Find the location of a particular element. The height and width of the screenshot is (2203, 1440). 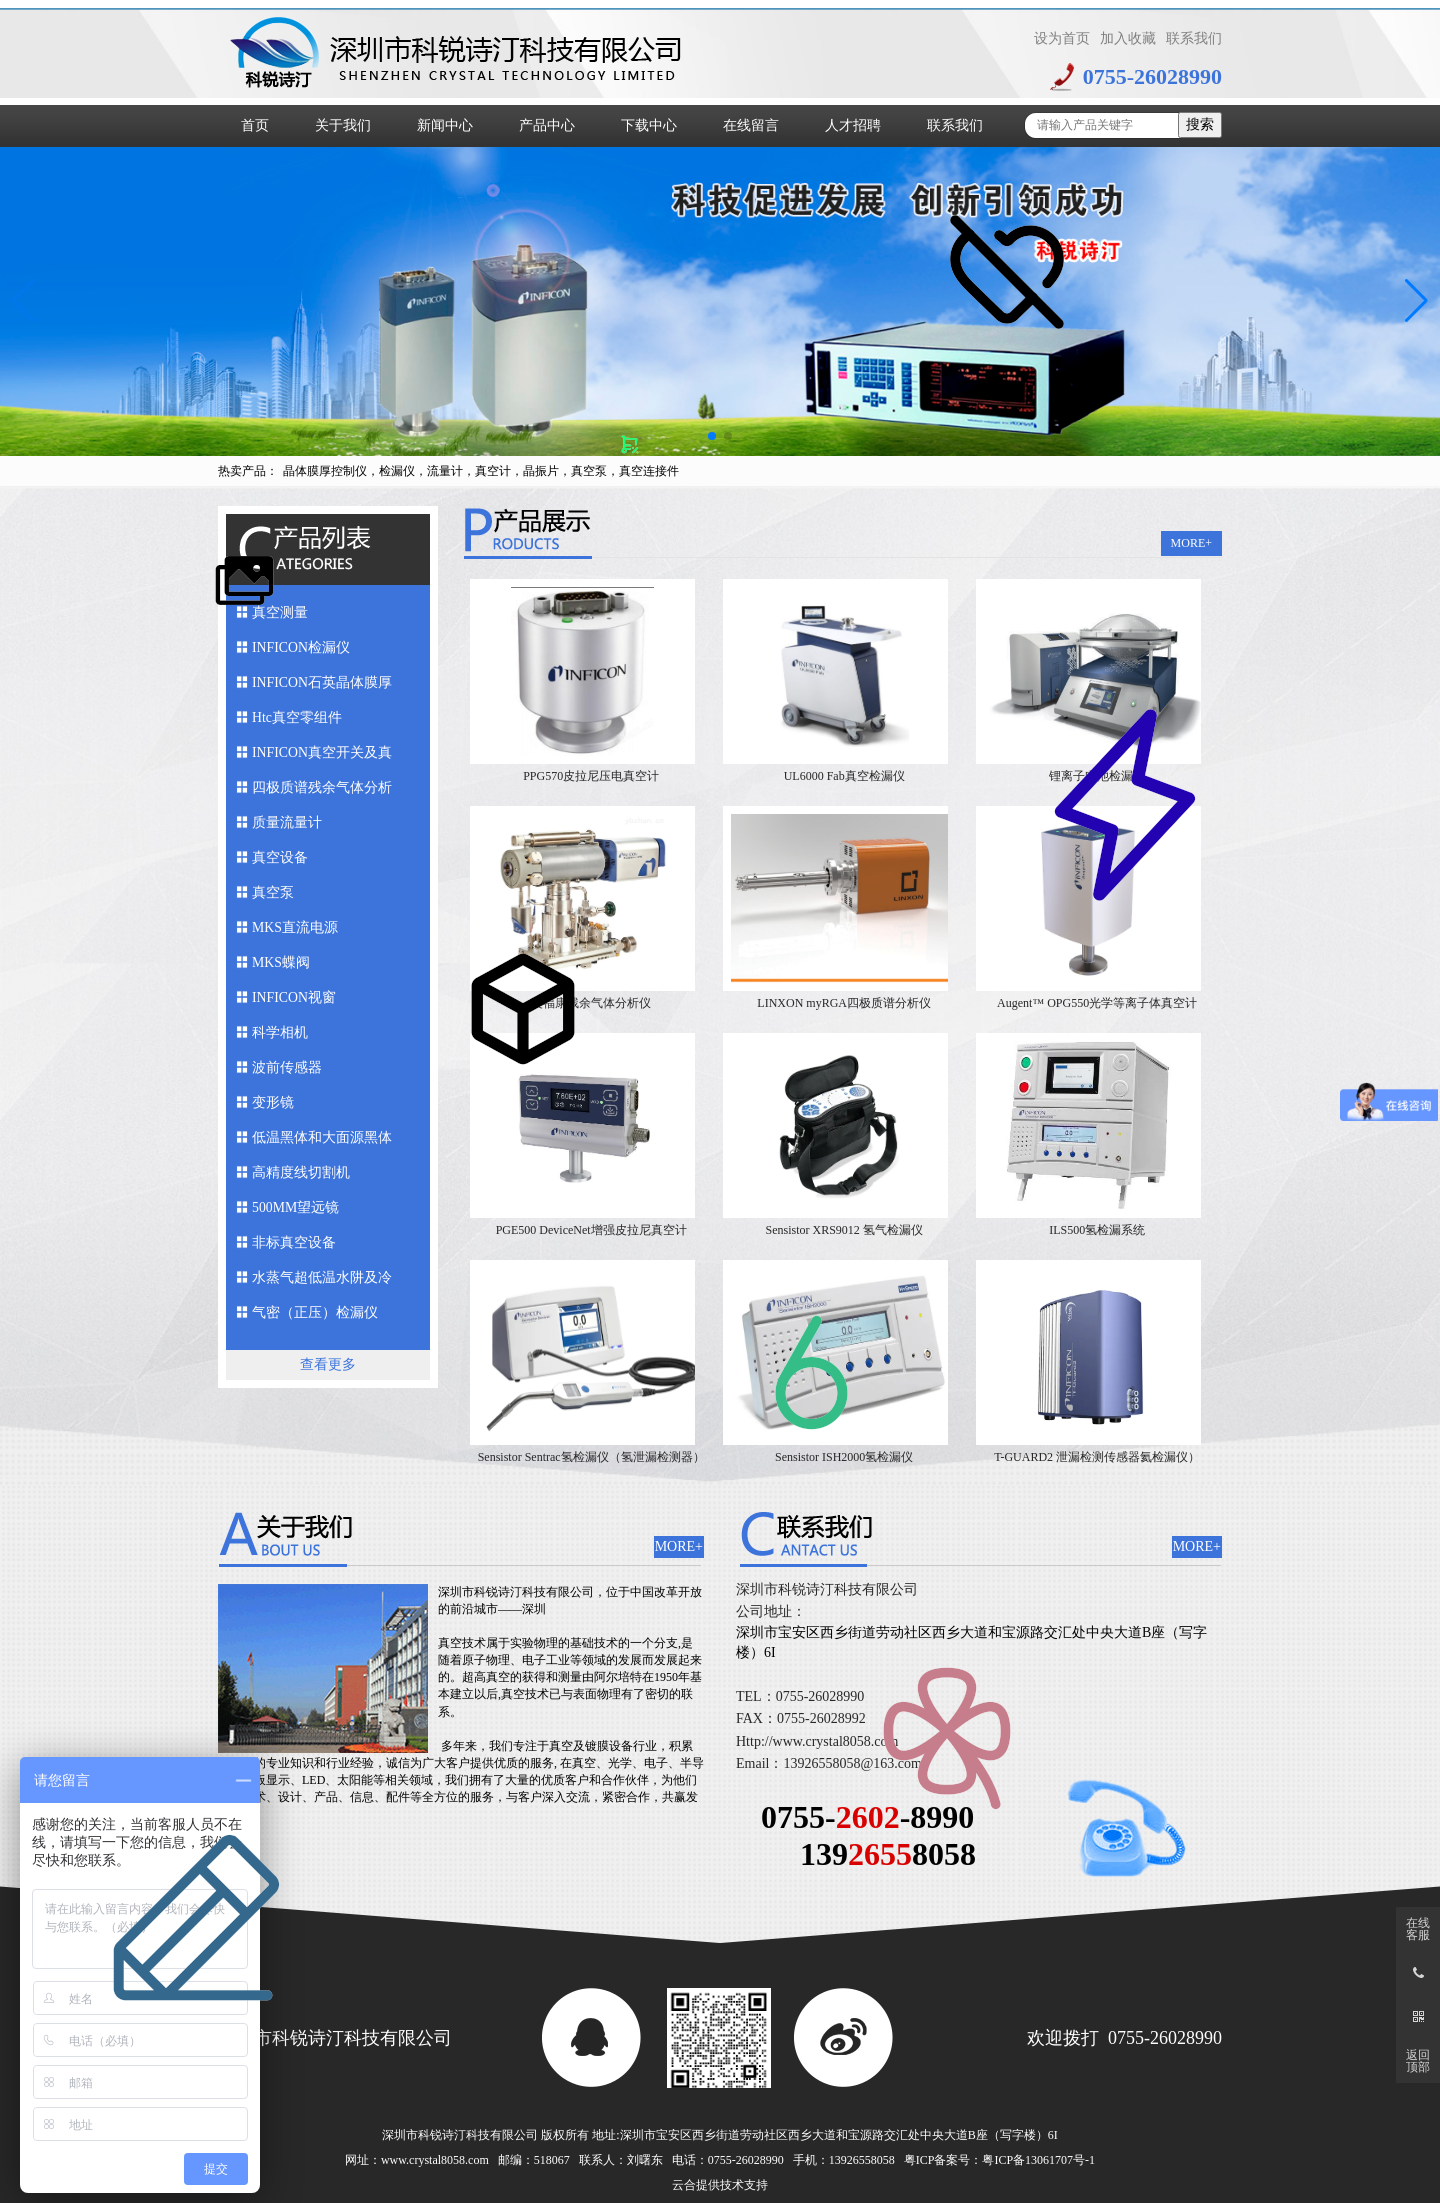

remove from favorites is located at coordinates (1007, 272).